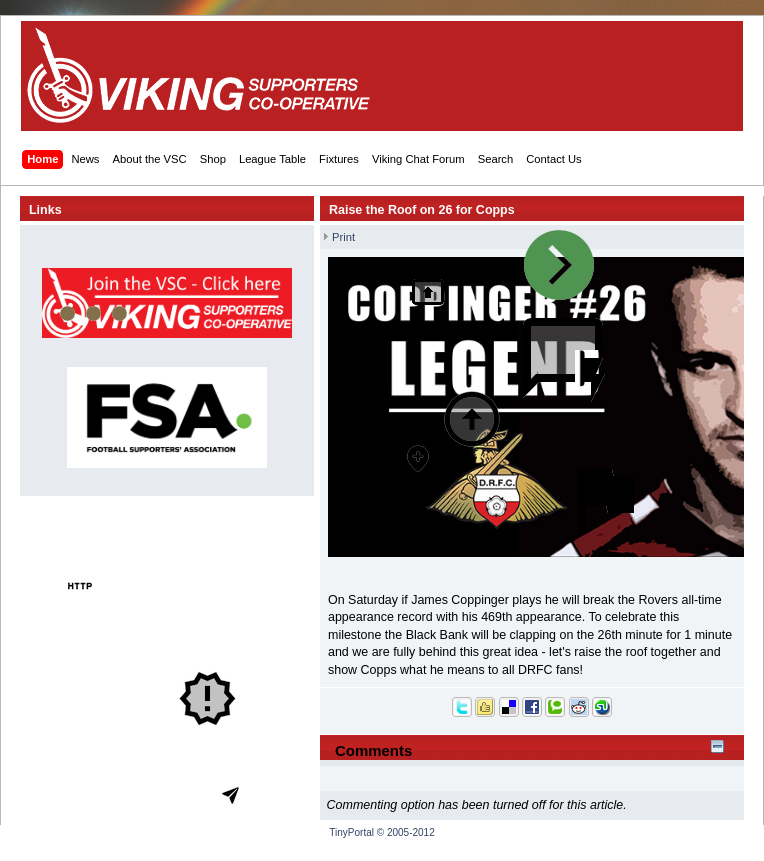 This screenshot has height=861, width=764. I want to click on send a message, so click(230, 795).